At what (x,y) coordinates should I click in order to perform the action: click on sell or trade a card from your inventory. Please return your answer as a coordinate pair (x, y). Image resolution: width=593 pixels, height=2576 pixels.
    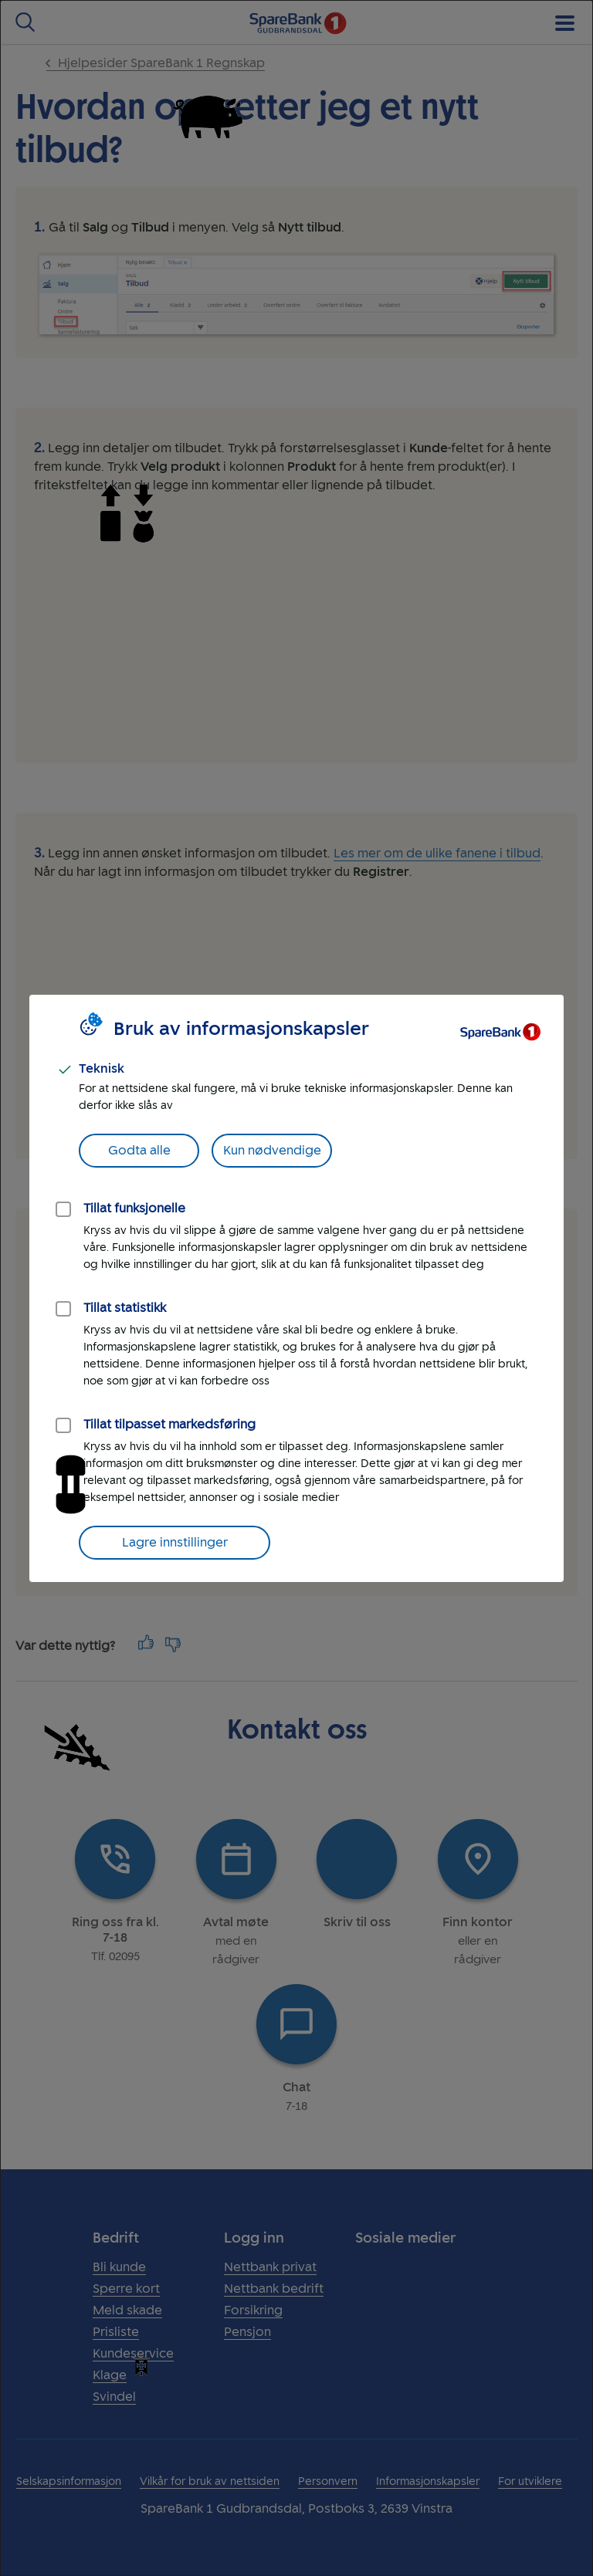
    Looking at the image, I should click on (127, 512).